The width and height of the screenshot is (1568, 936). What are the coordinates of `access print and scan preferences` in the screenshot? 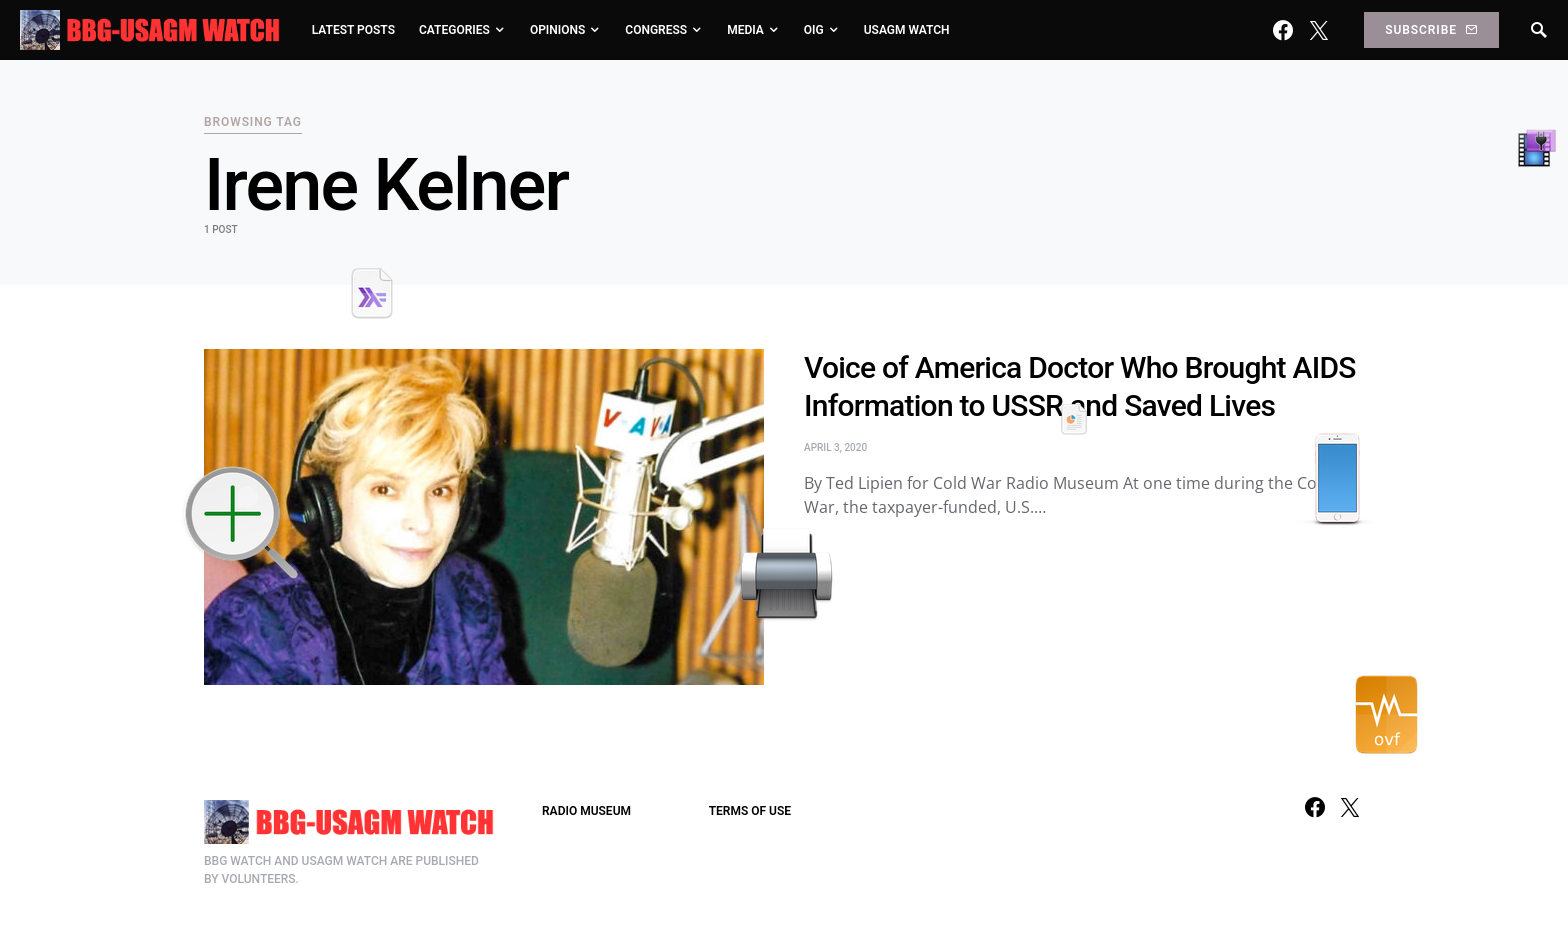 It's located at (786, 573).